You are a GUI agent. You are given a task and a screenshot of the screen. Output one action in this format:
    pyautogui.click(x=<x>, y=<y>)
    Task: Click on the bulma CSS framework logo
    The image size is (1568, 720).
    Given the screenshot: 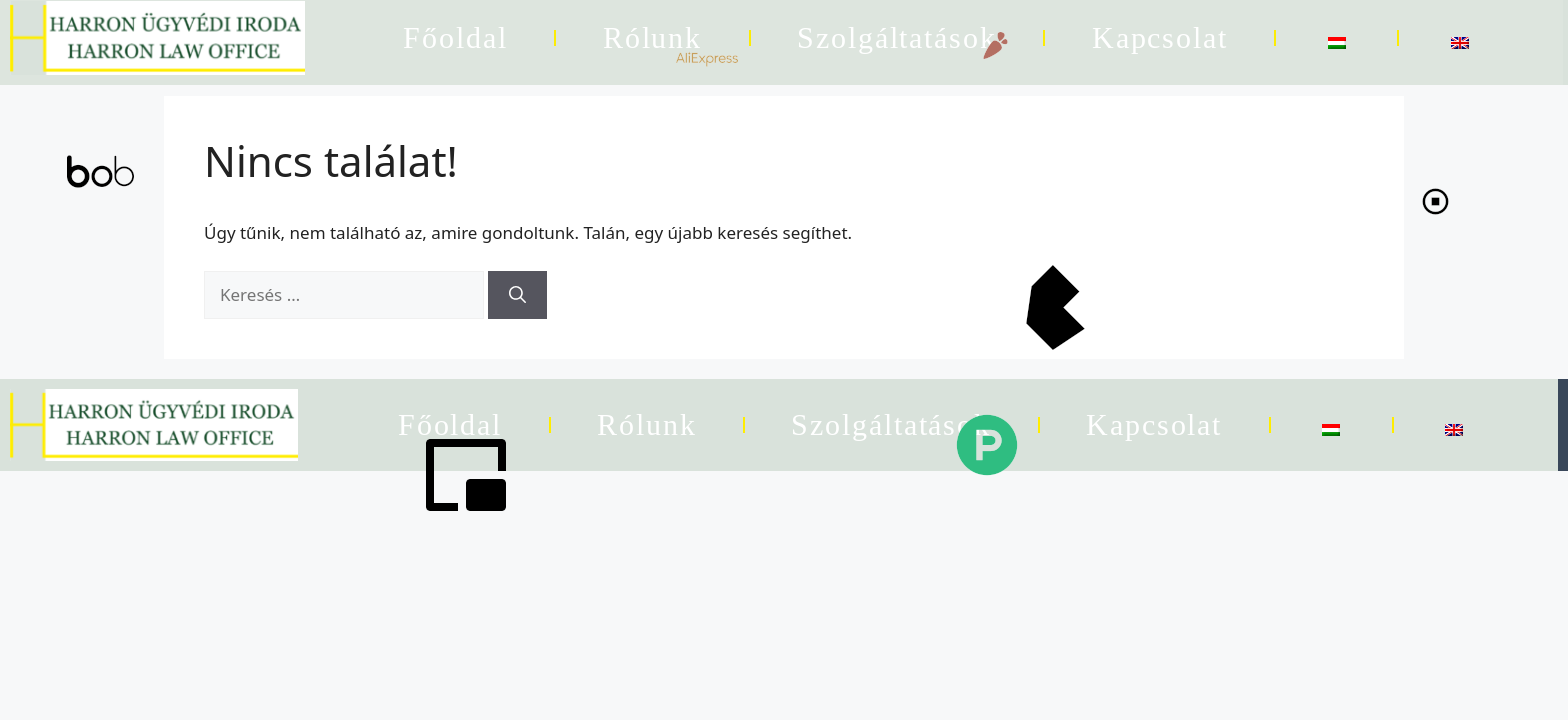 What is the action you would take?
    pyautogui.click(x=1055, y=307)
    